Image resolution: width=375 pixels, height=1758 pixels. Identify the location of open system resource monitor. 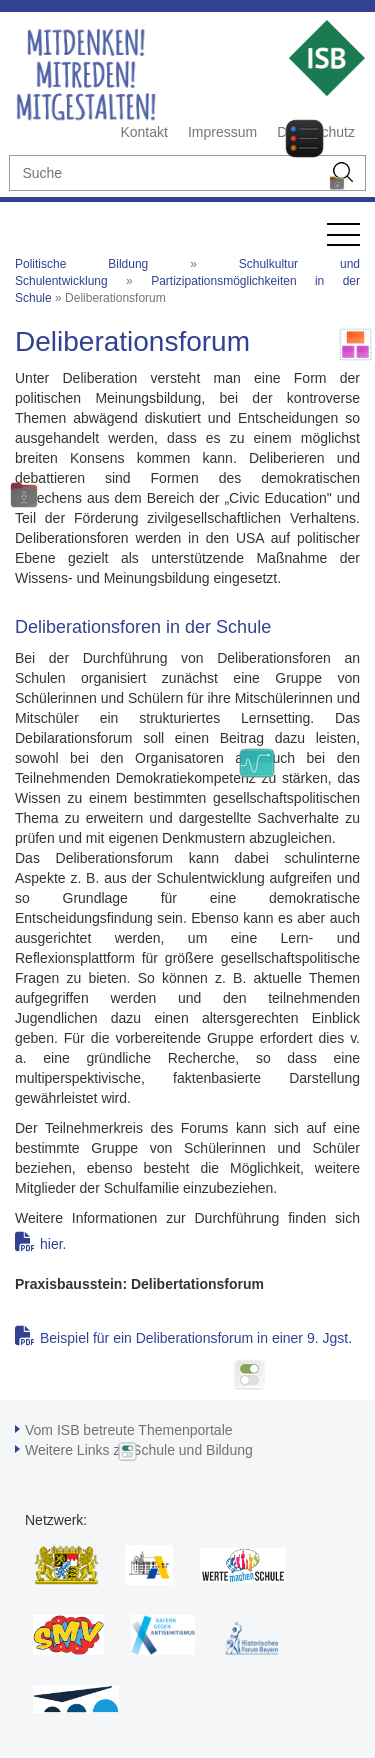
(257, 763).